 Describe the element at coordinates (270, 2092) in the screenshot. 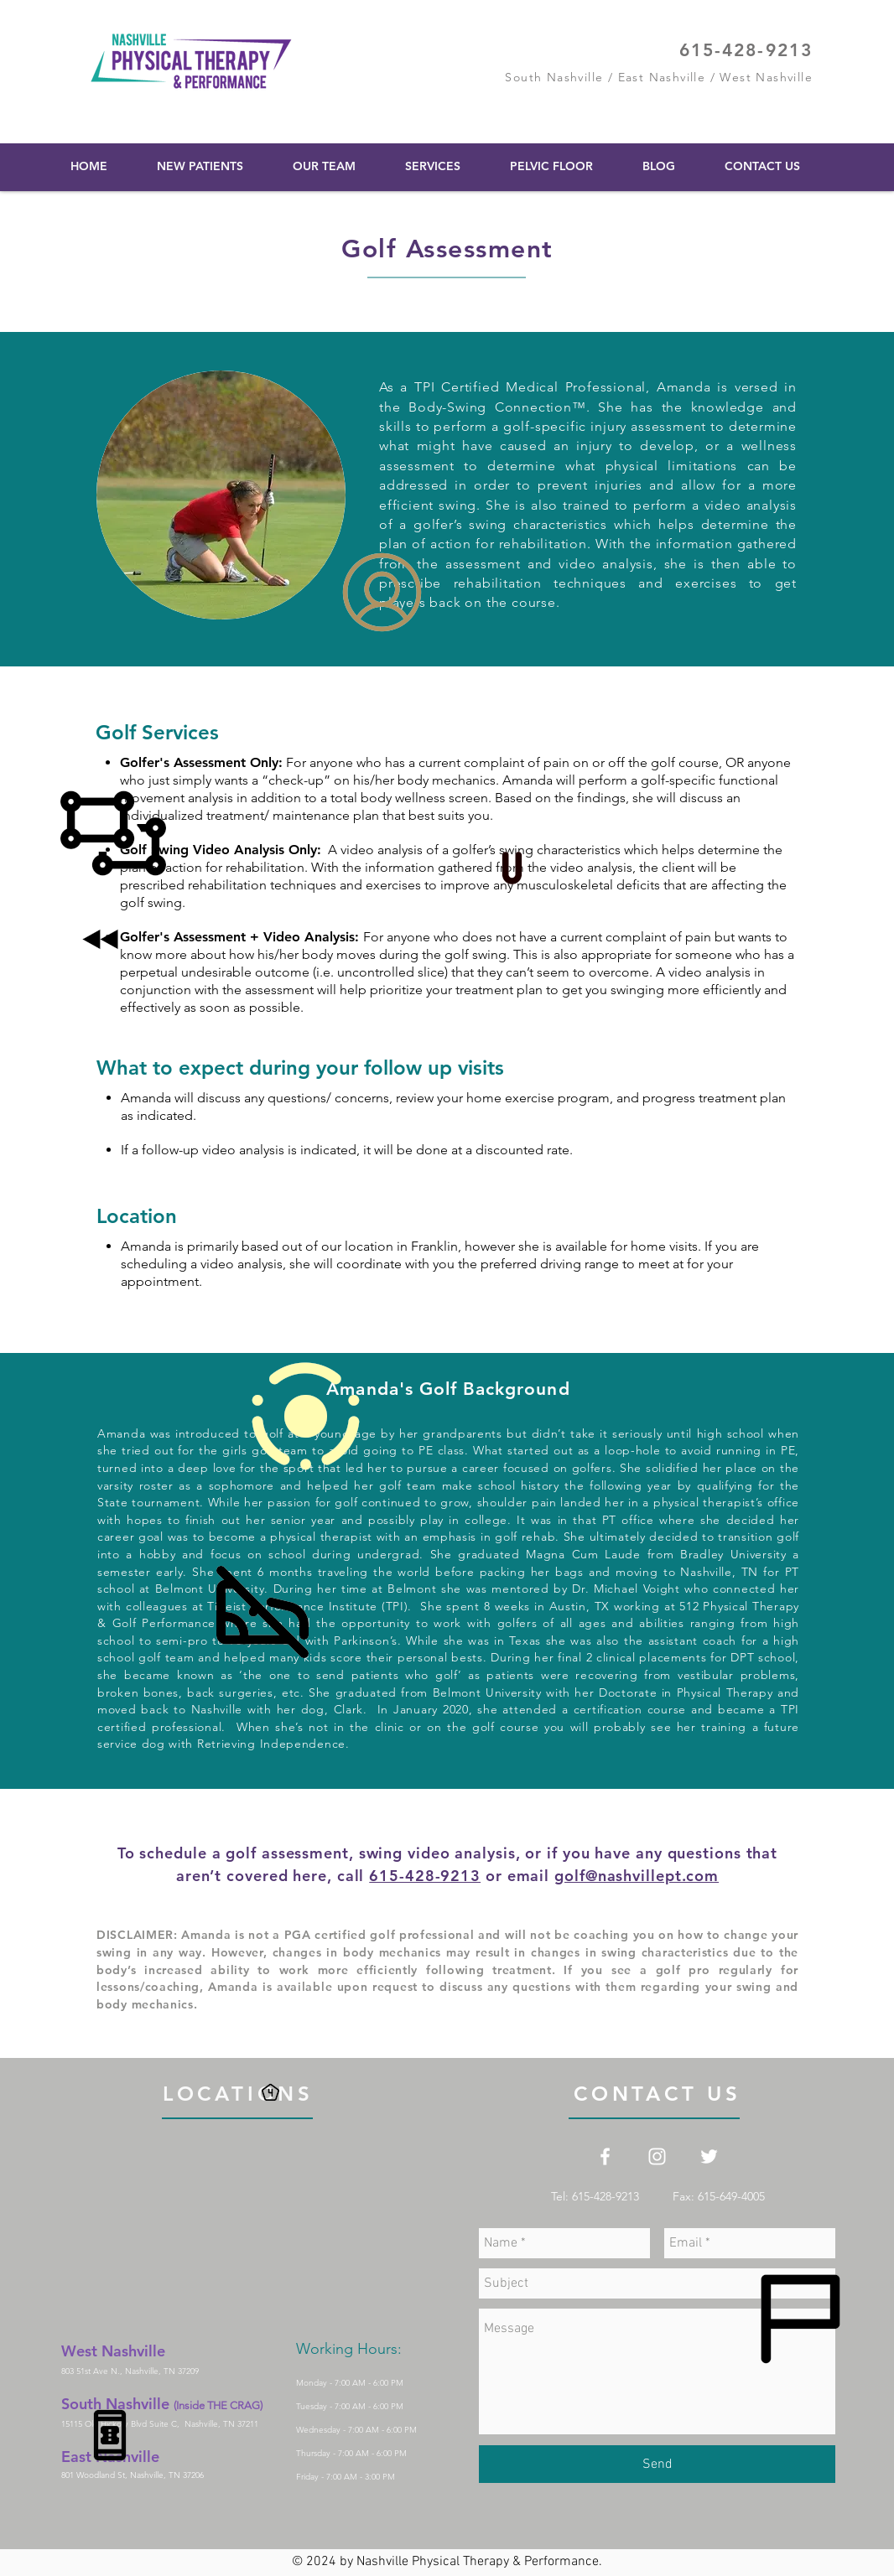

I see `indicates step 4 in a multi-step process` at that location.